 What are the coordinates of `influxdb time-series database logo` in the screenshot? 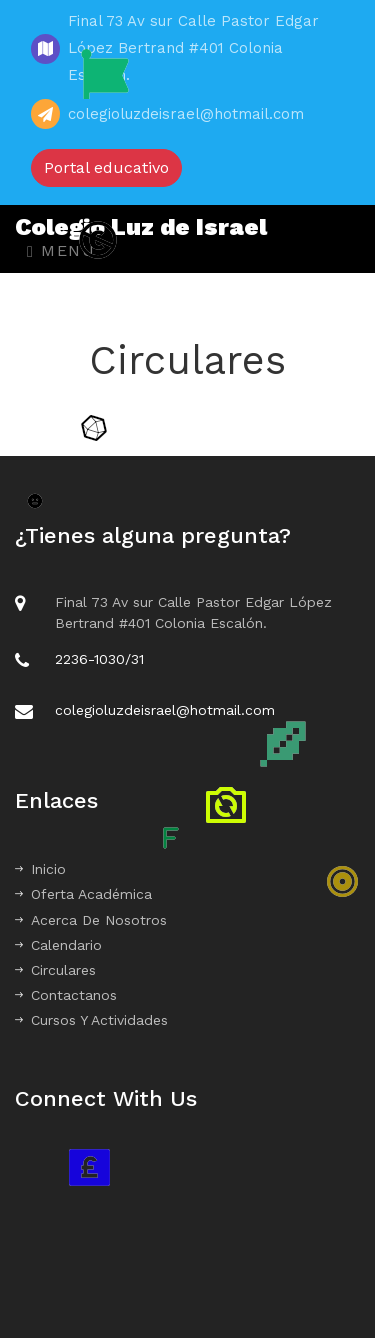 It's located at (94, 428).